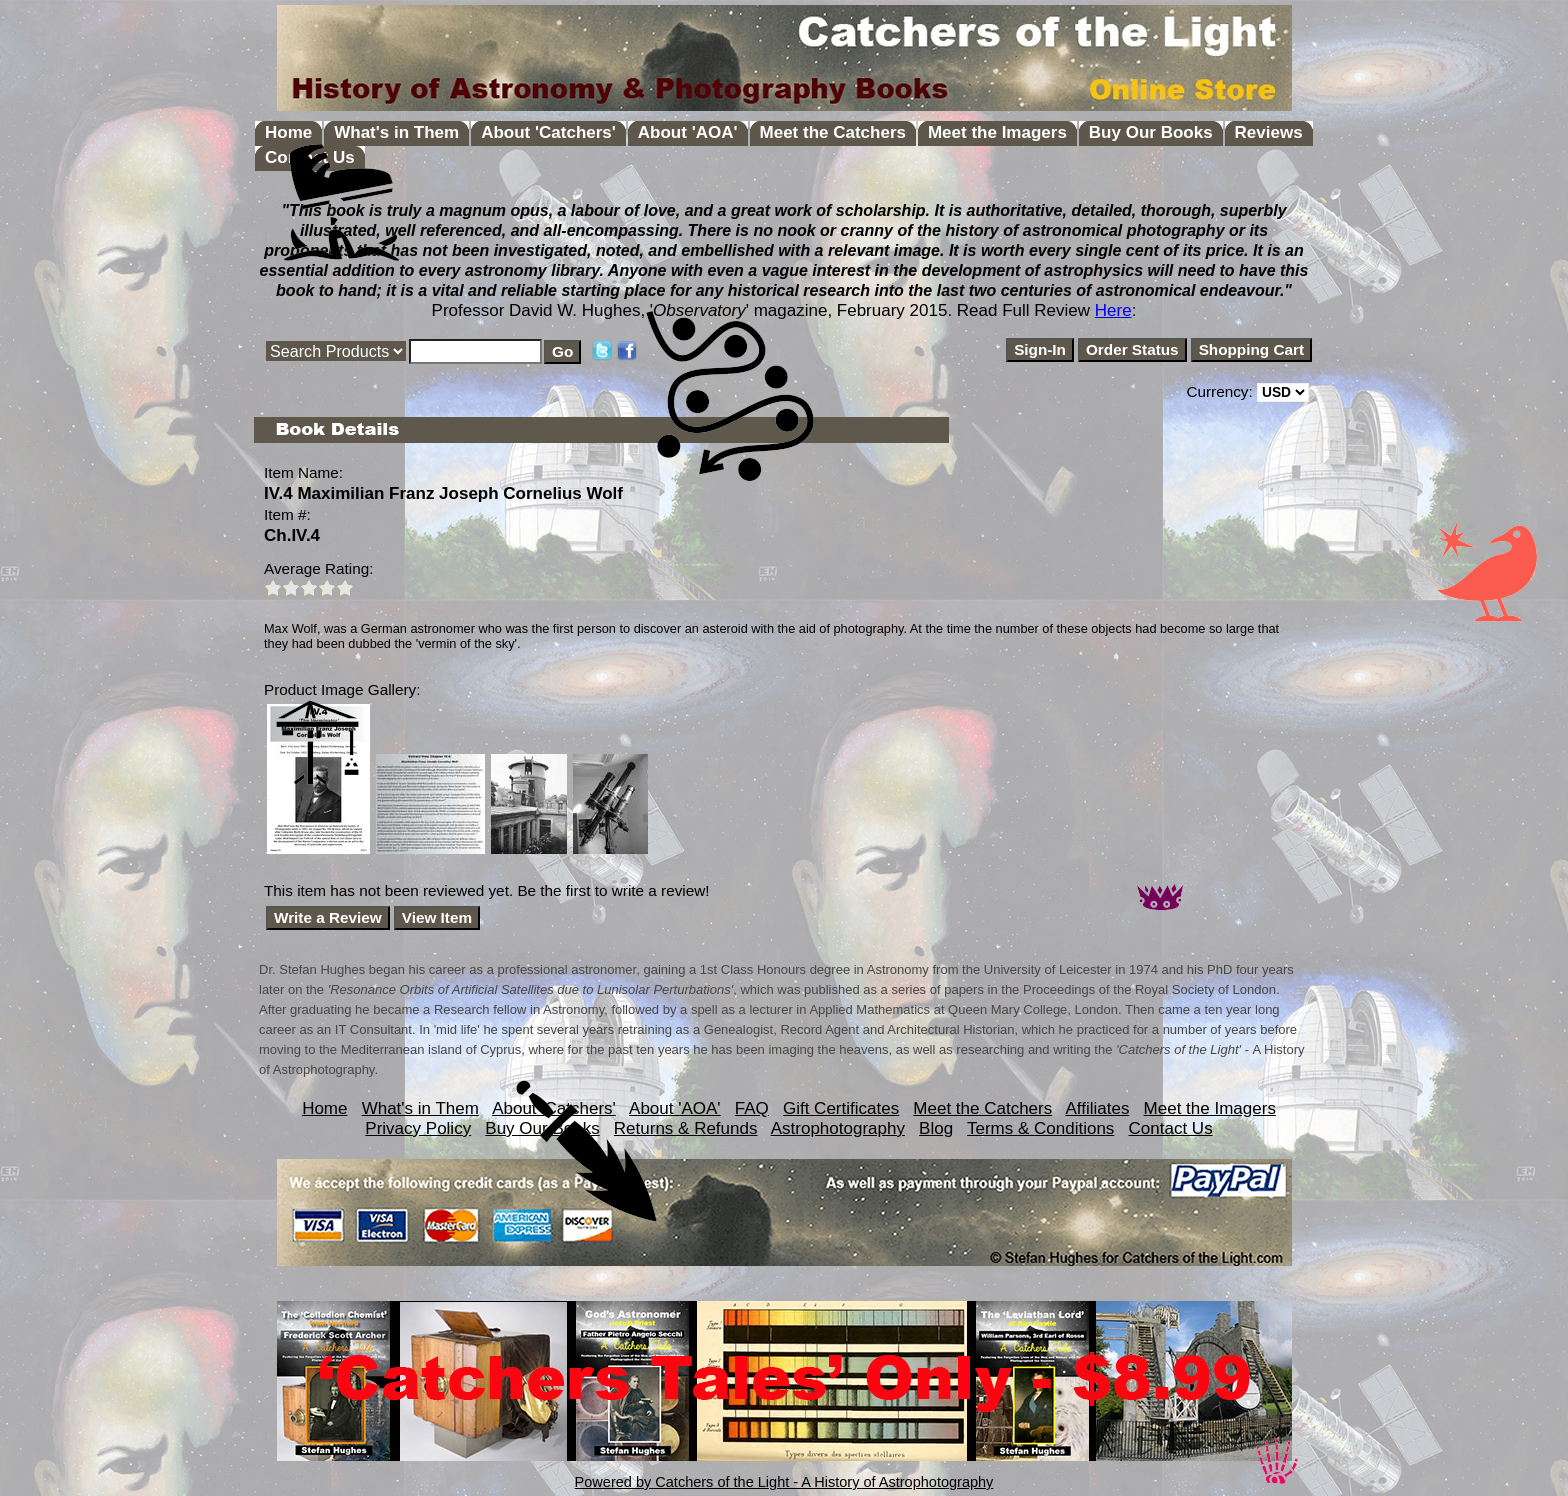  What do you see at coordinates (1487, 570) in the screenshot?
I see `indicates a distraction or interruption event` at bounding box center [1487, 570].